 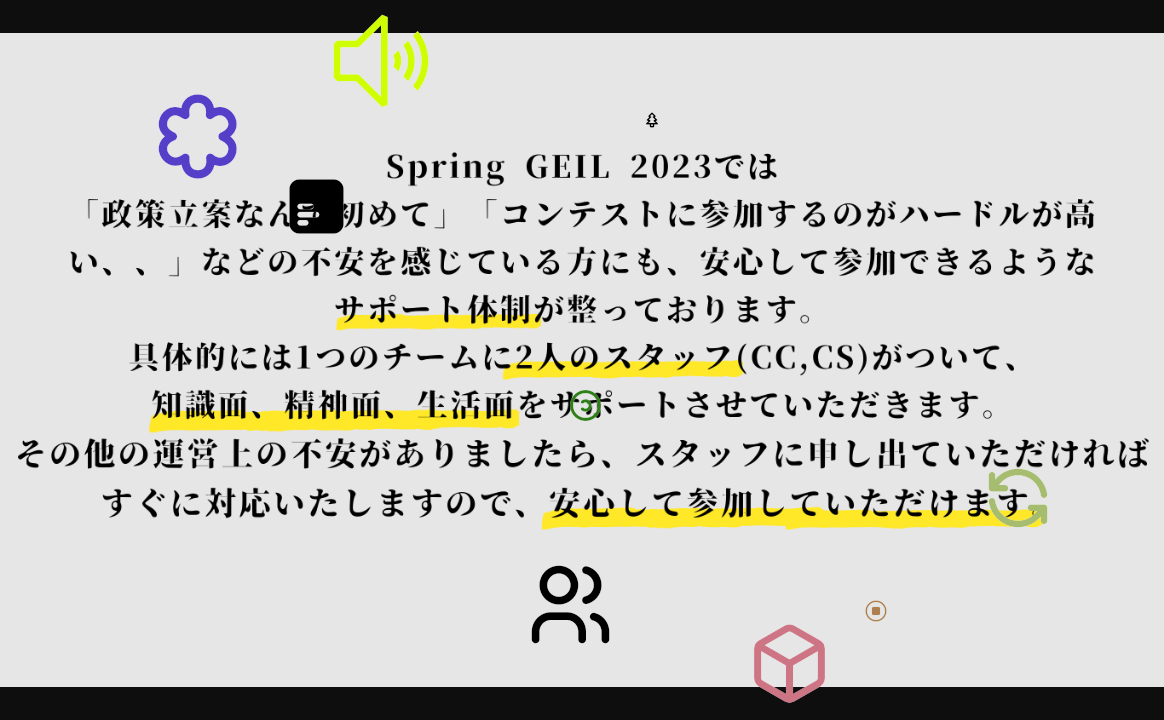 What do you see at coordinates (381, 62) in the screenshot?
I see `unmute audio or restore sound` at bounding box center [381, 62].